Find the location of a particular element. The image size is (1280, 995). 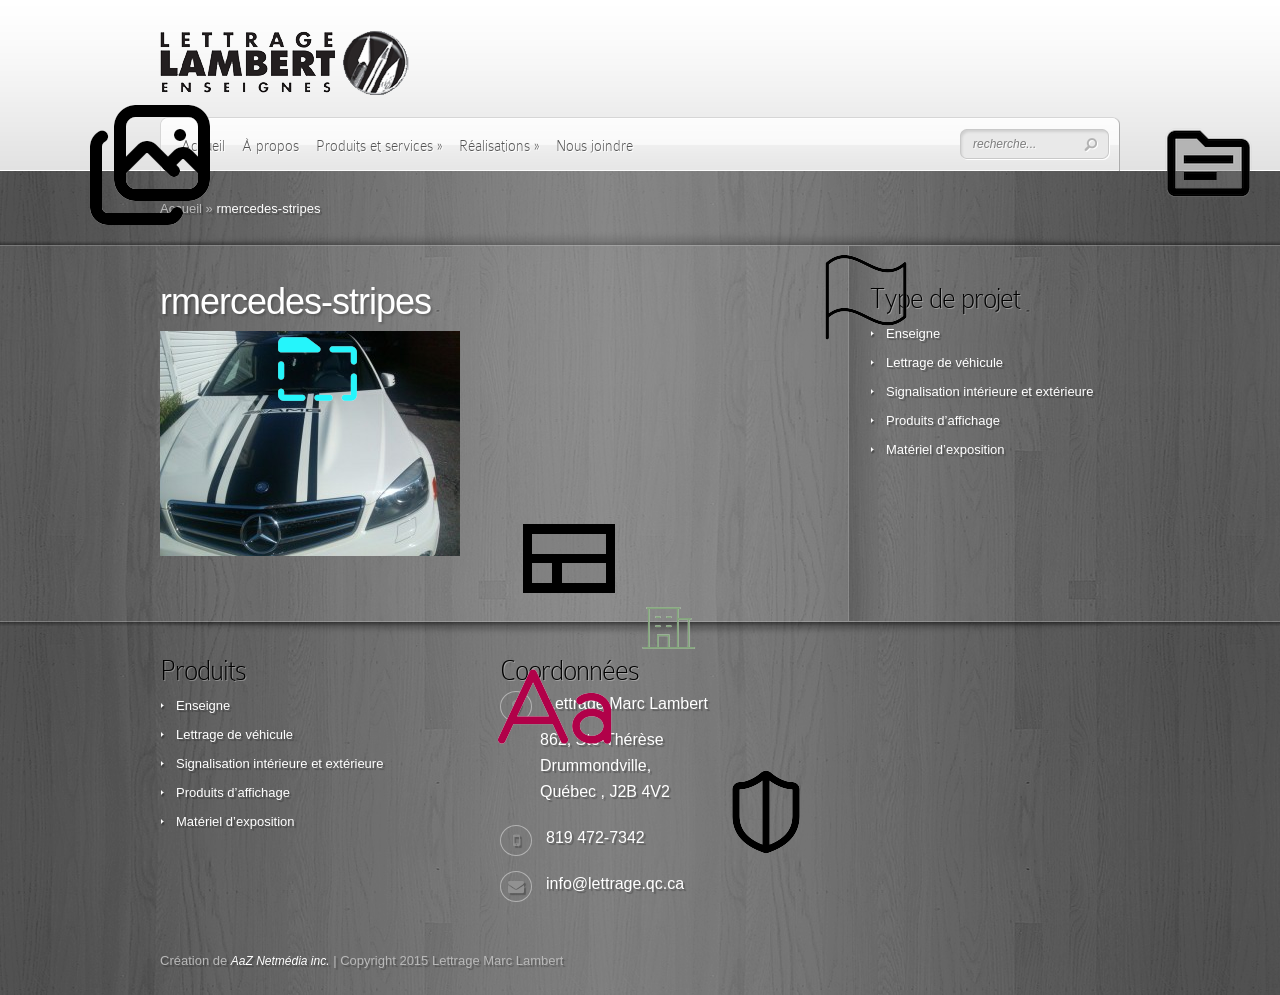

view office or workplace location is located at coordinates (667, 628).